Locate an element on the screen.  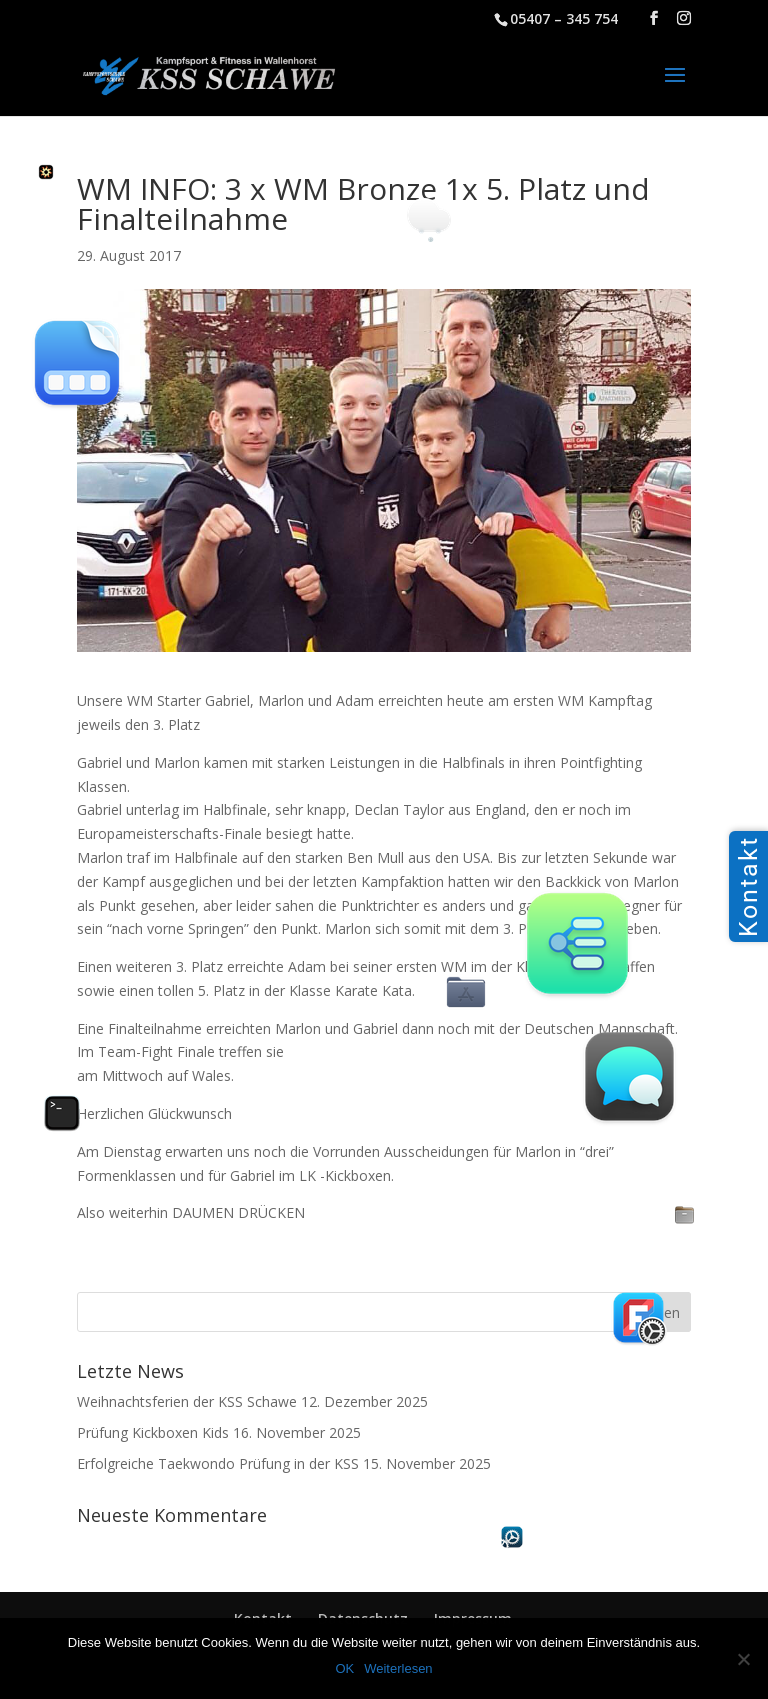
open Steam client settings is located at coordinates (512, 1537).